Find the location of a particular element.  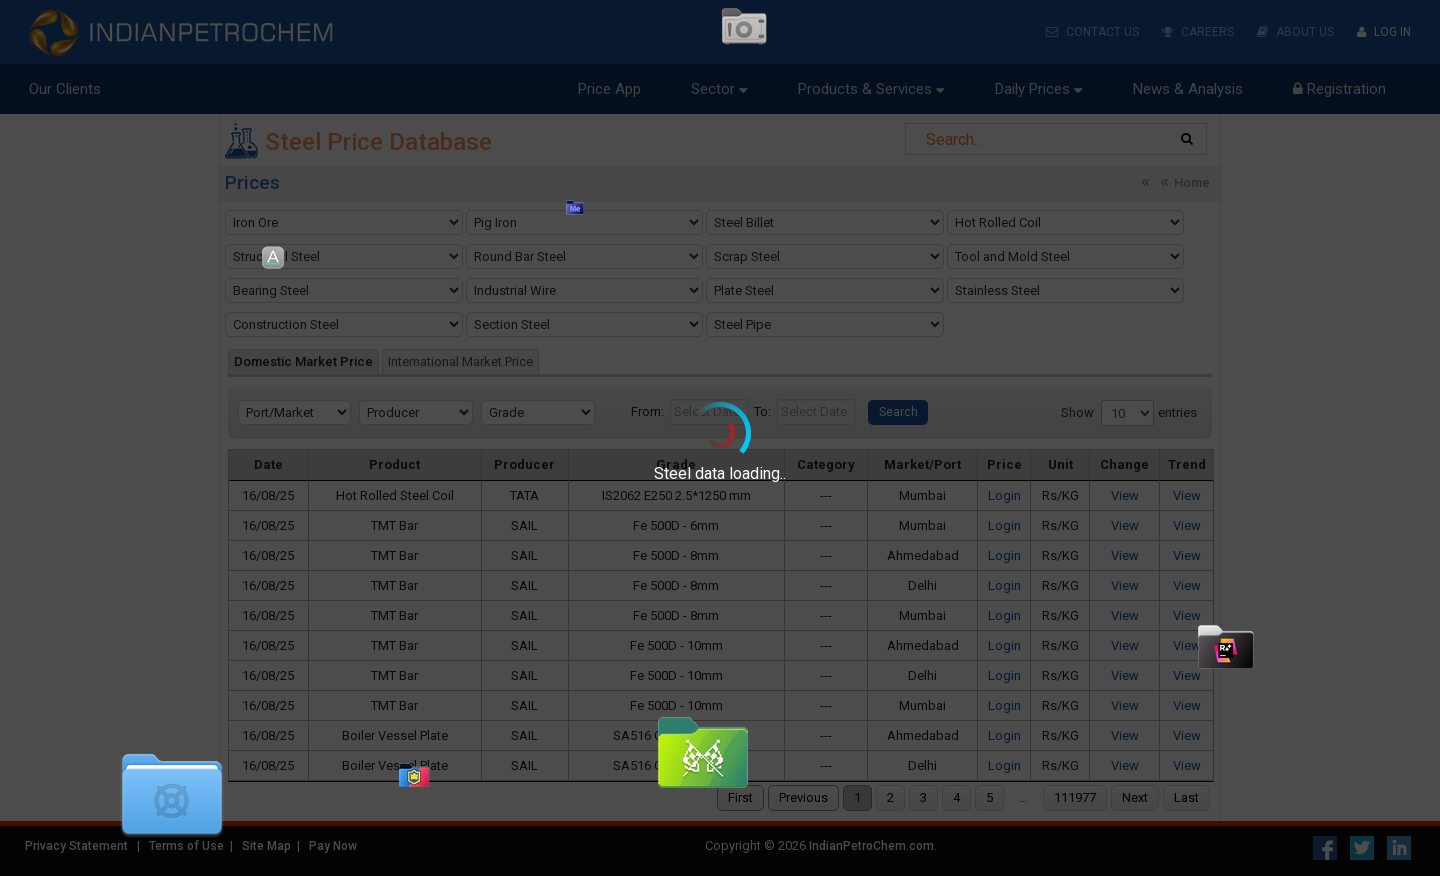

open game jolt downloads folder is located at coordinates (703, 755).